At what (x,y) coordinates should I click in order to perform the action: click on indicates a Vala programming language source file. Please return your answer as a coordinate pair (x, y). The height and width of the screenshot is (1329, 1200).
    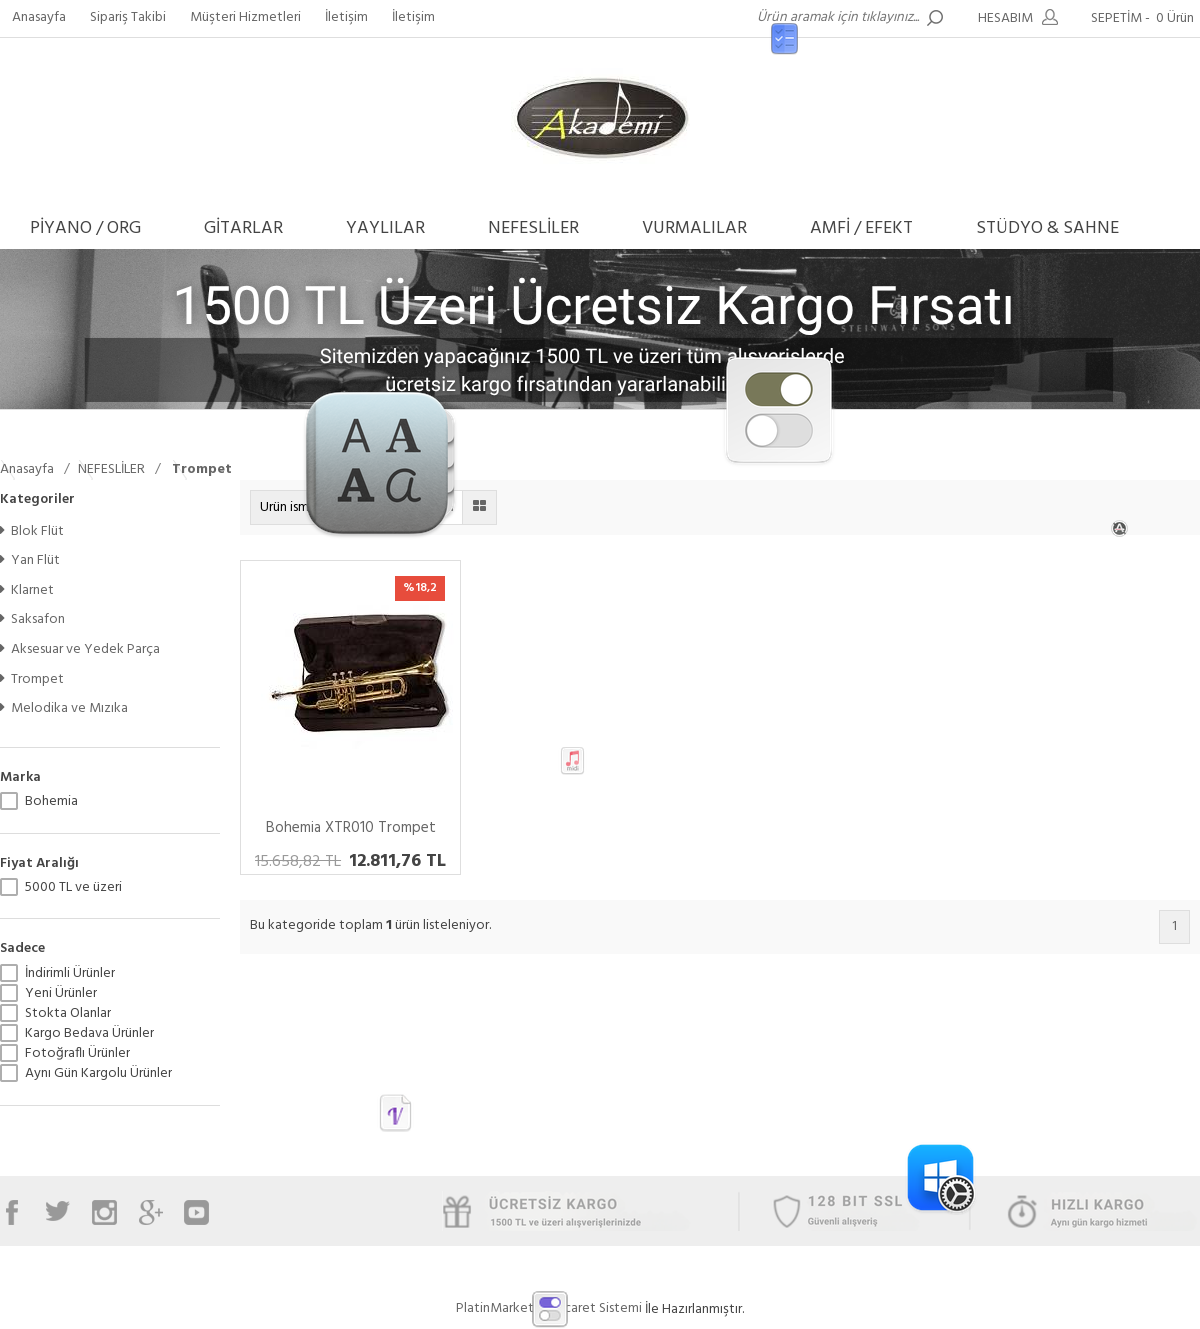
    Looking at the image, I should click on (395, 1112).